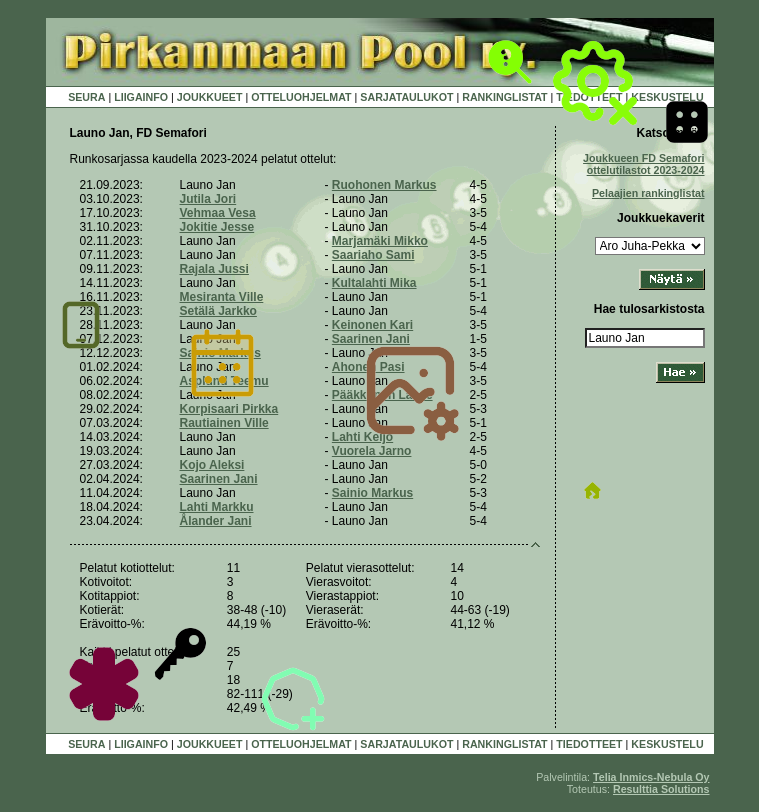  What do you see at coordinates (410, 390) in the screenshot?
I see `access image or photo settings` at bounding box center [410, 390].